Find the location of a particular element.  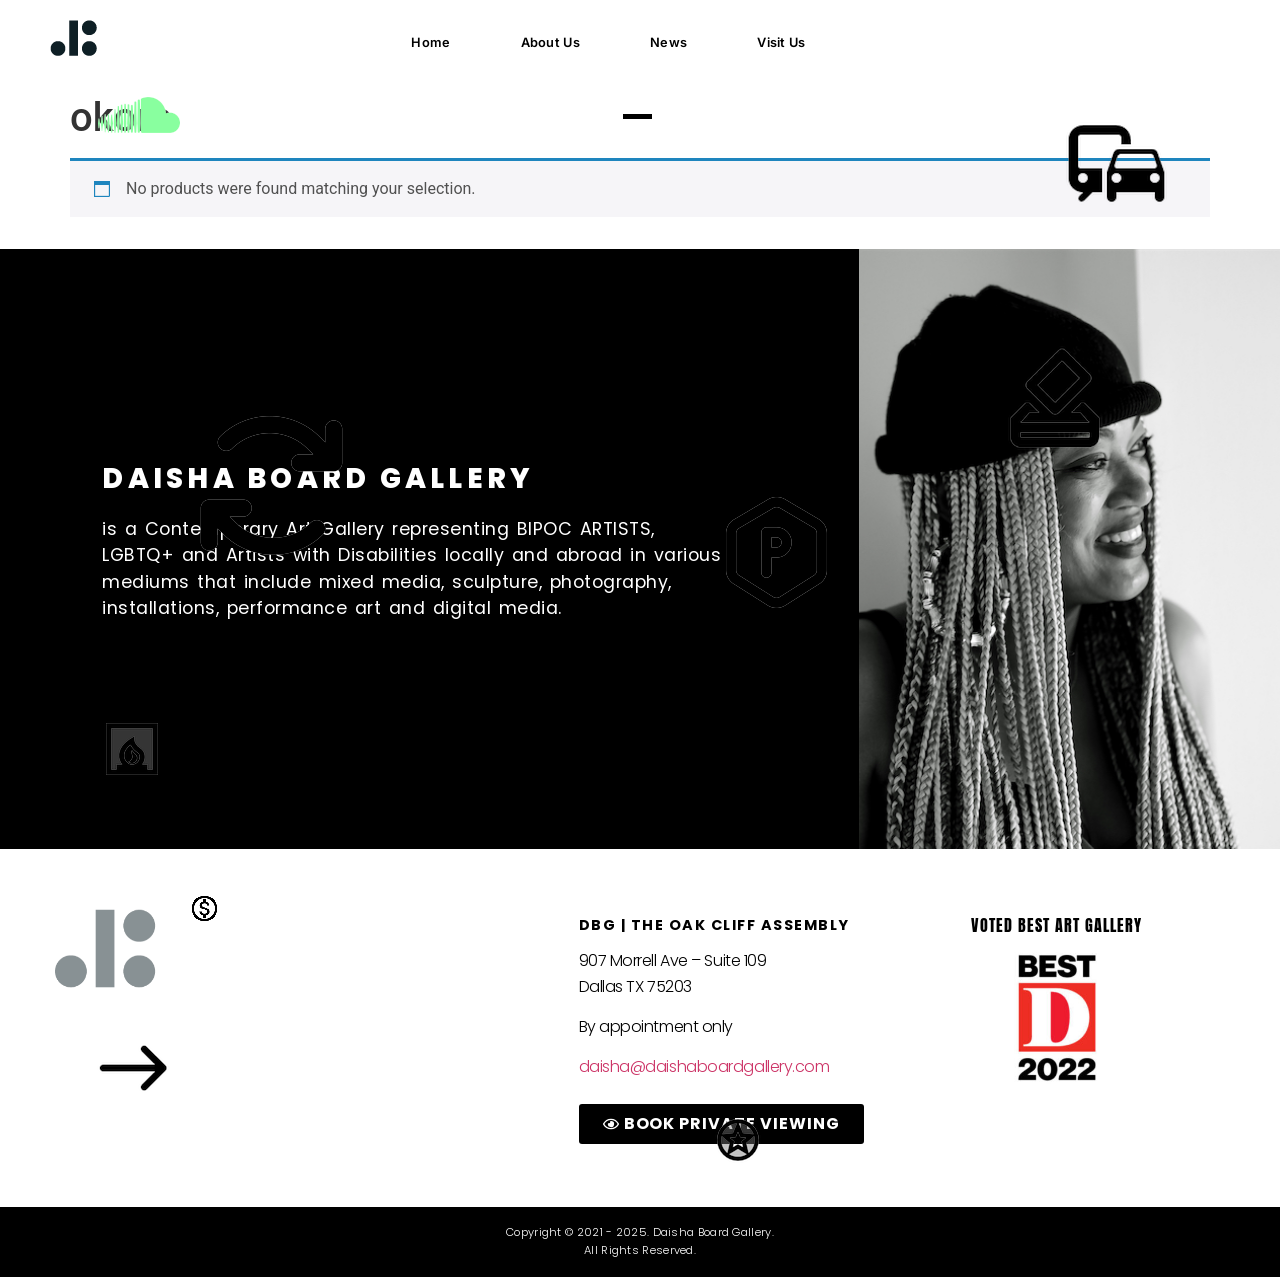

navigate to the next item or screen is located at coordinates (134, 1068).